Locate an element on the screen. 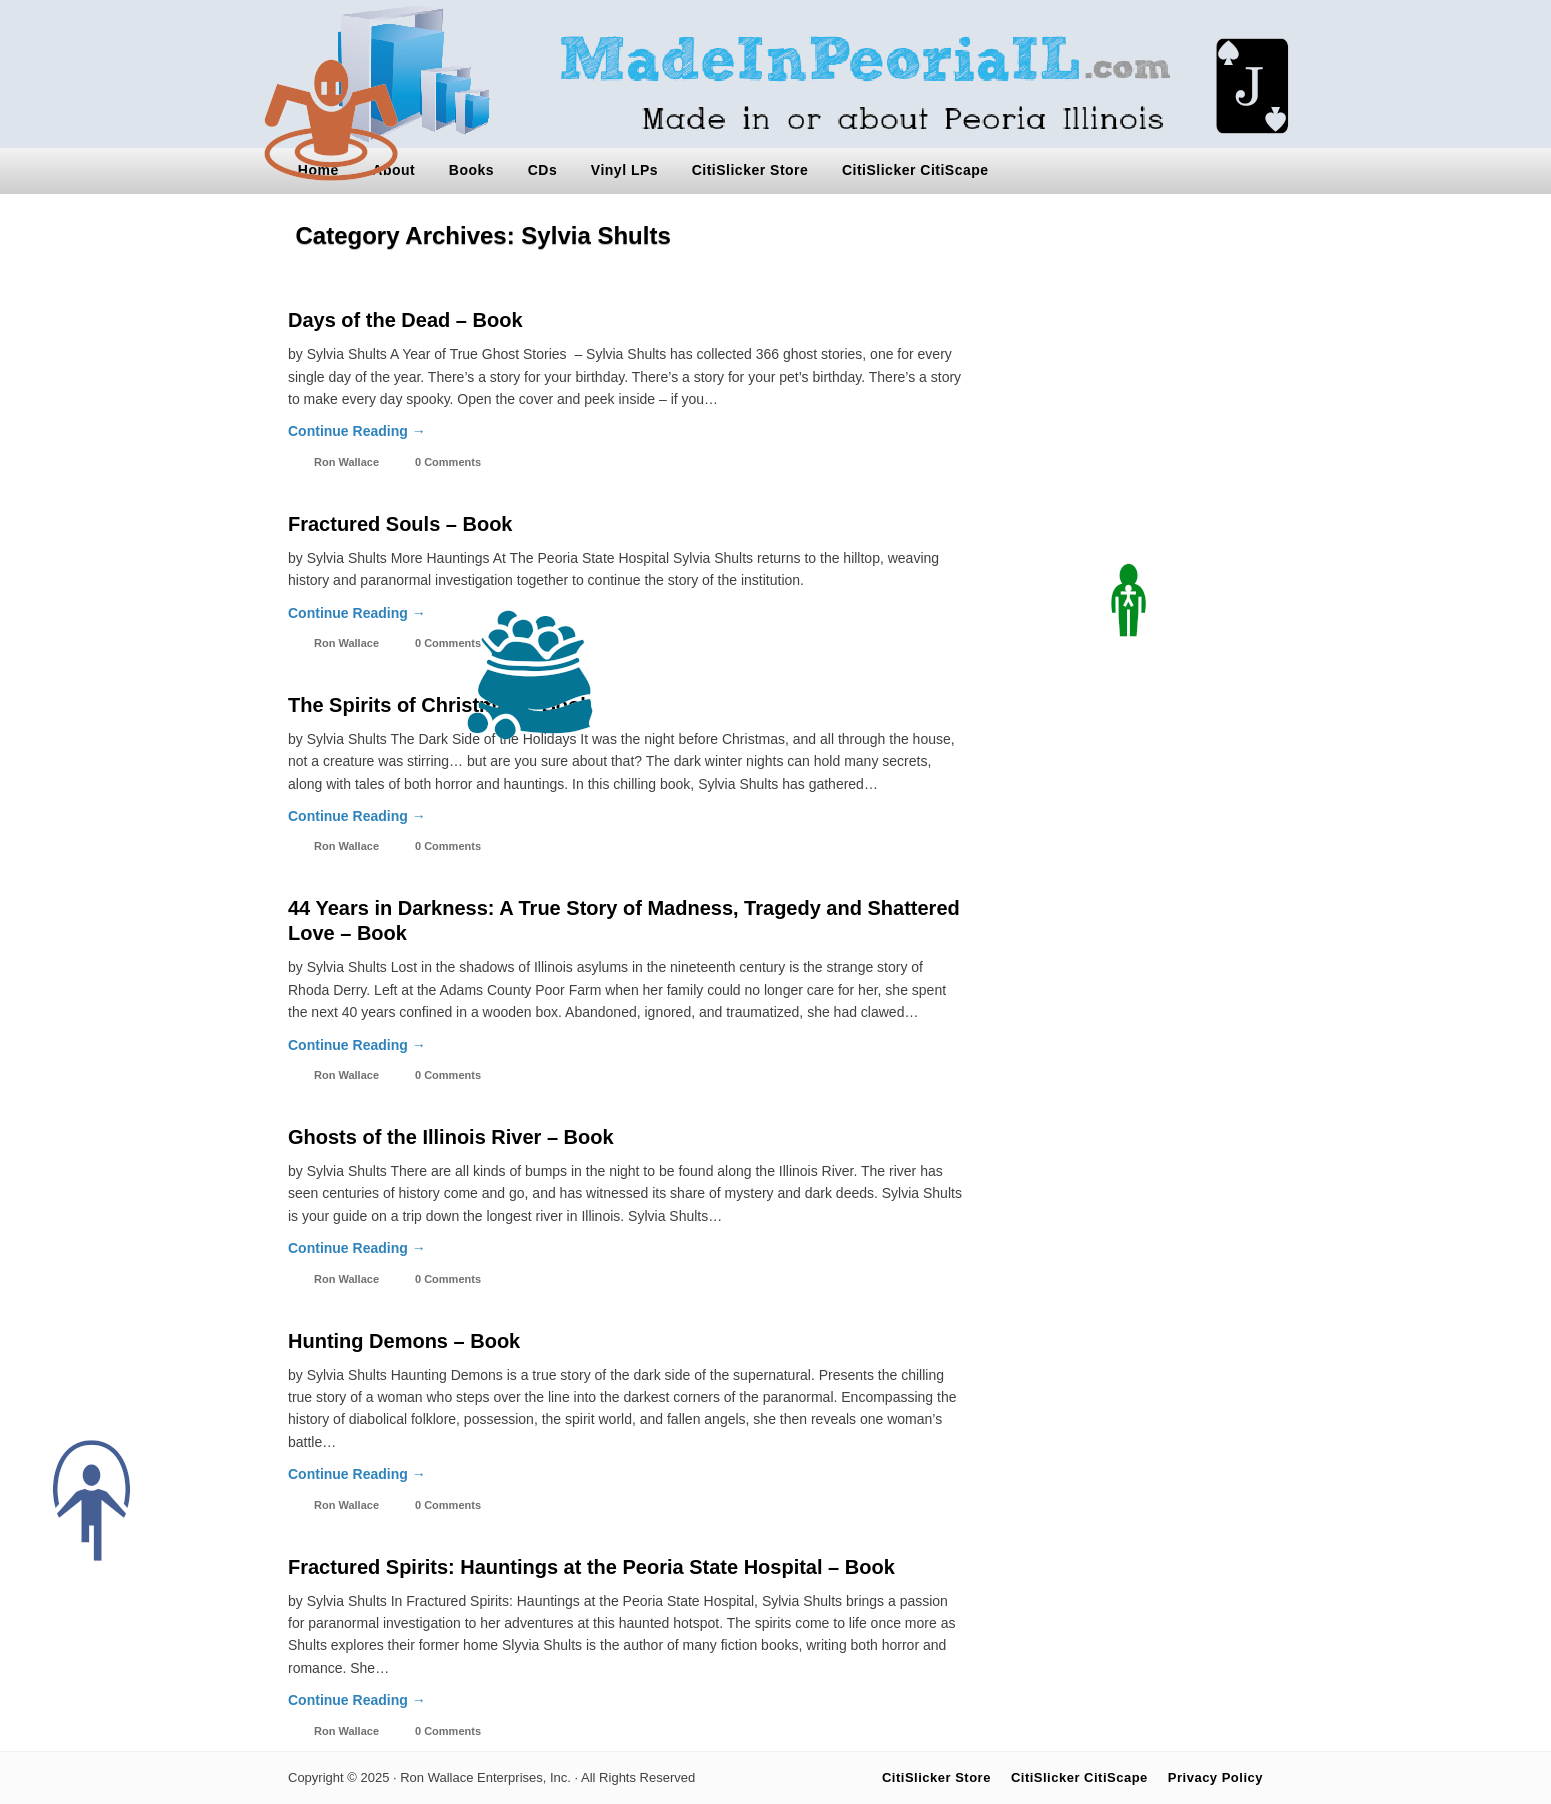  access jump rope workout or exercise is located at coordinates (91, 1500).